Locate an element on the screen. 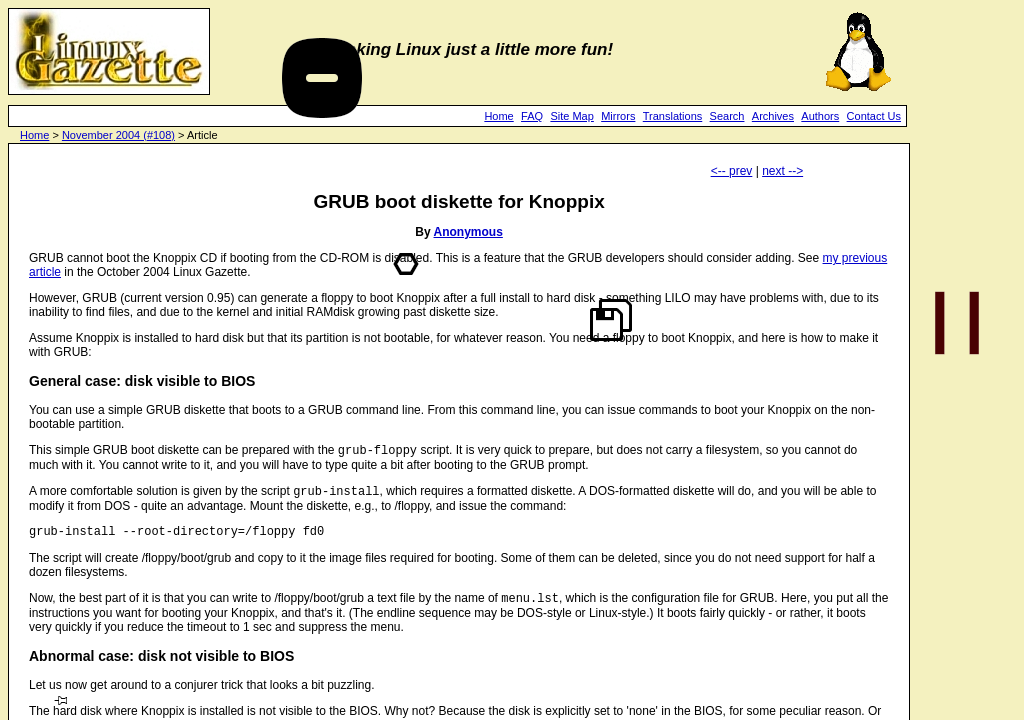 The height and width of the screenshot is (720, 1024). pin an item to keep it visible is located at coordinates (61, 700).